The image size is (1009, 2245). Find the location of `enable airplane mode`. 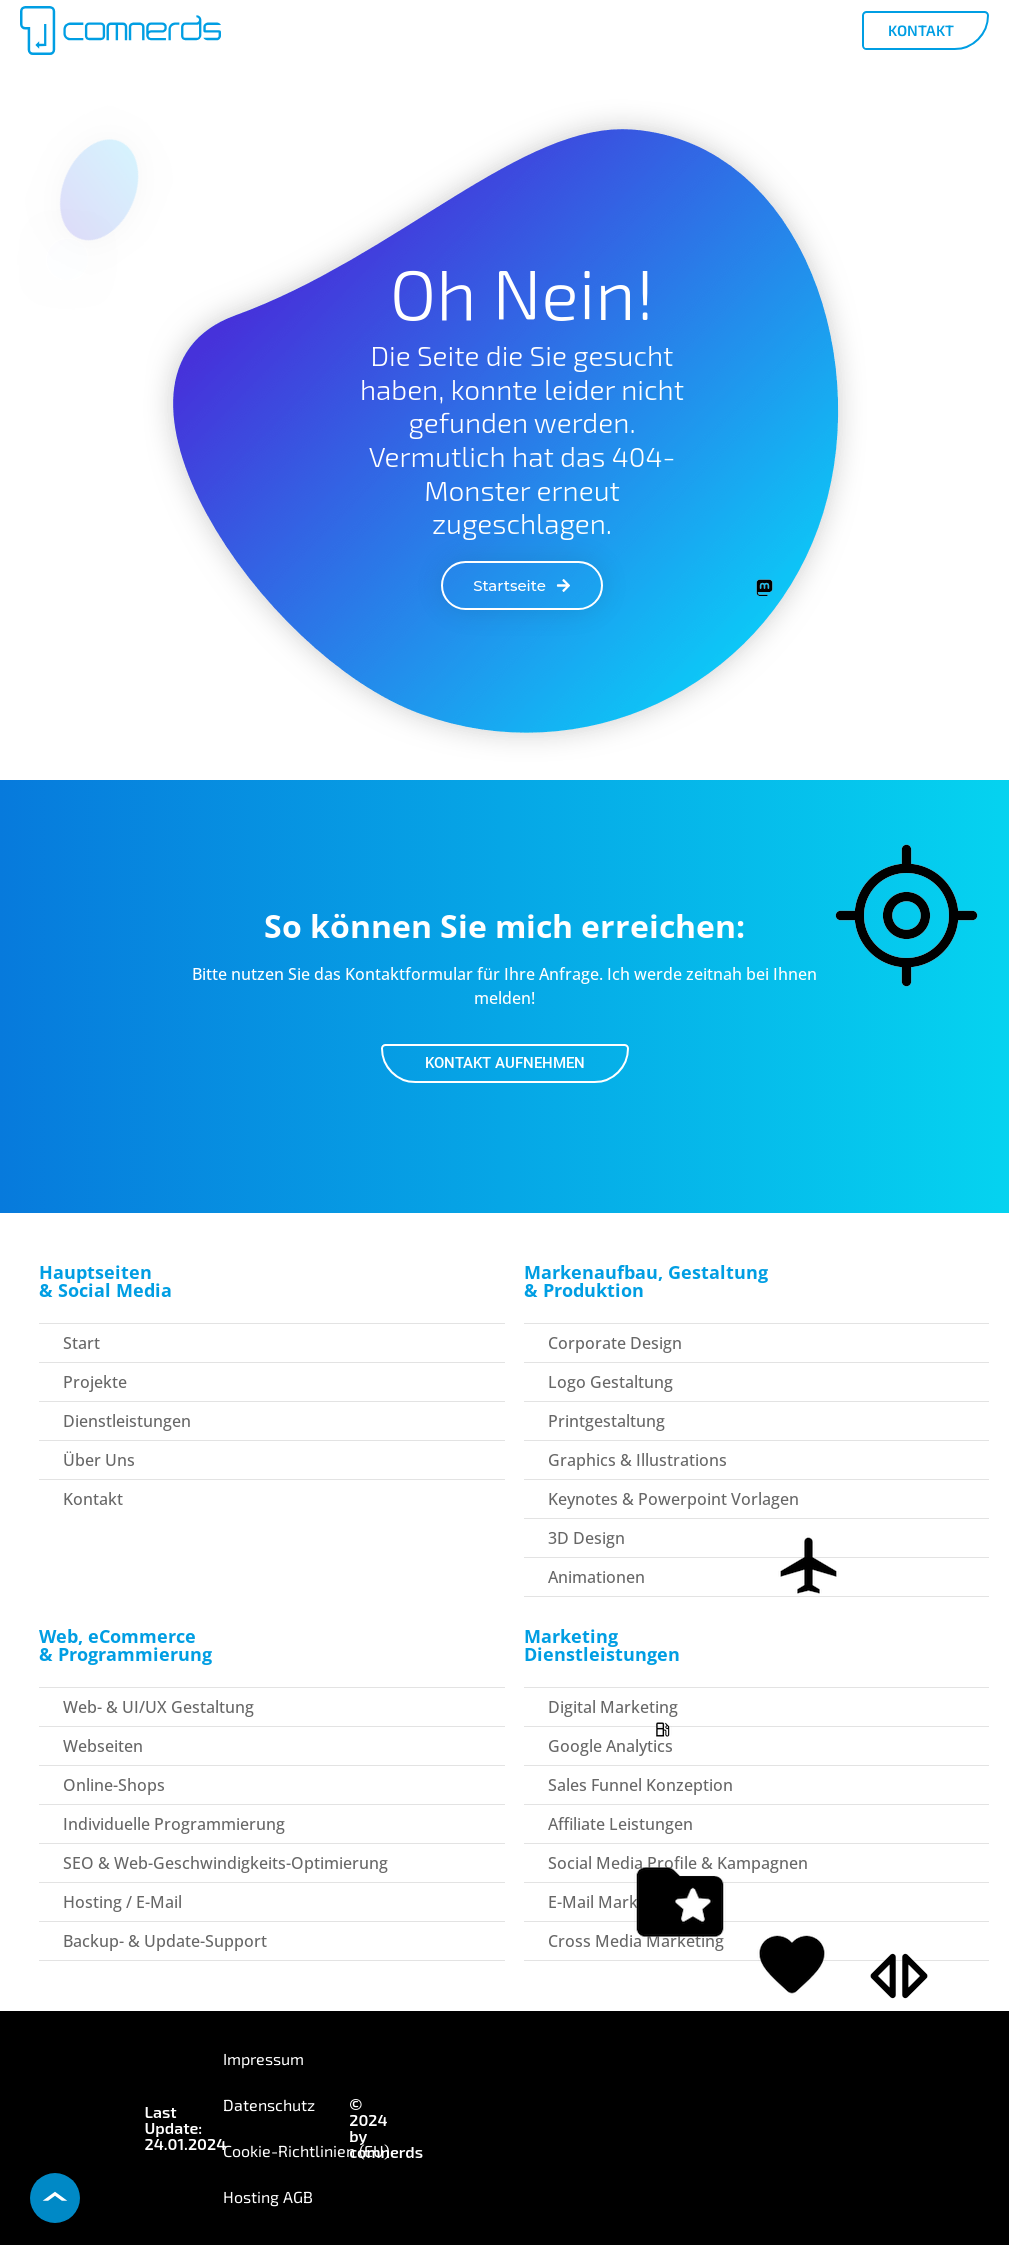

enable airplane mode is located at coordinates (808, 1565).